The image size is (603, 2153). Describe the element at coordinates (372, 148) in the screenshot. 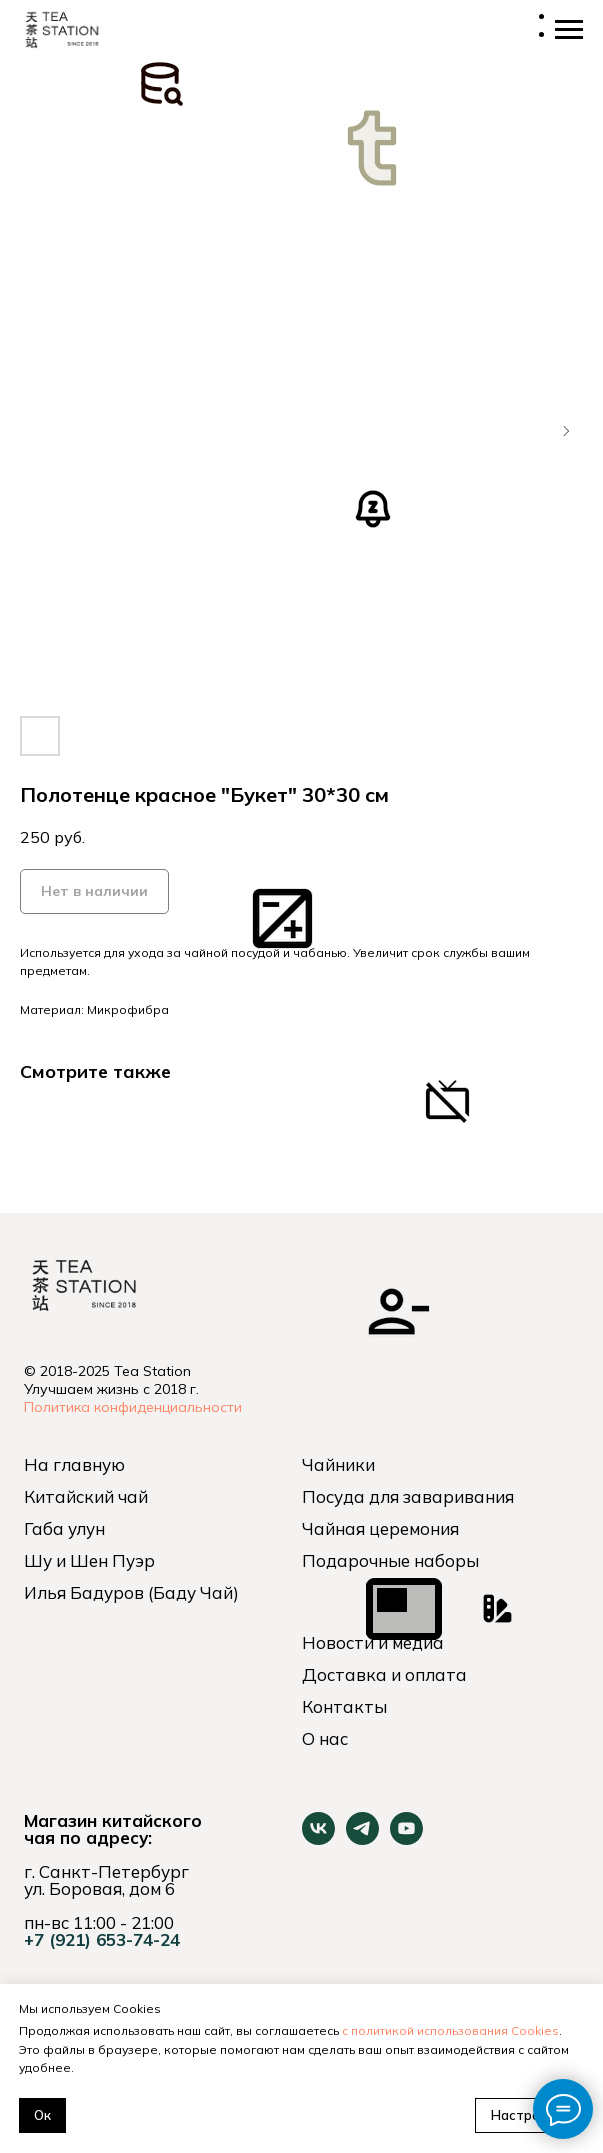

I see `open the Tumblr app` at that location.